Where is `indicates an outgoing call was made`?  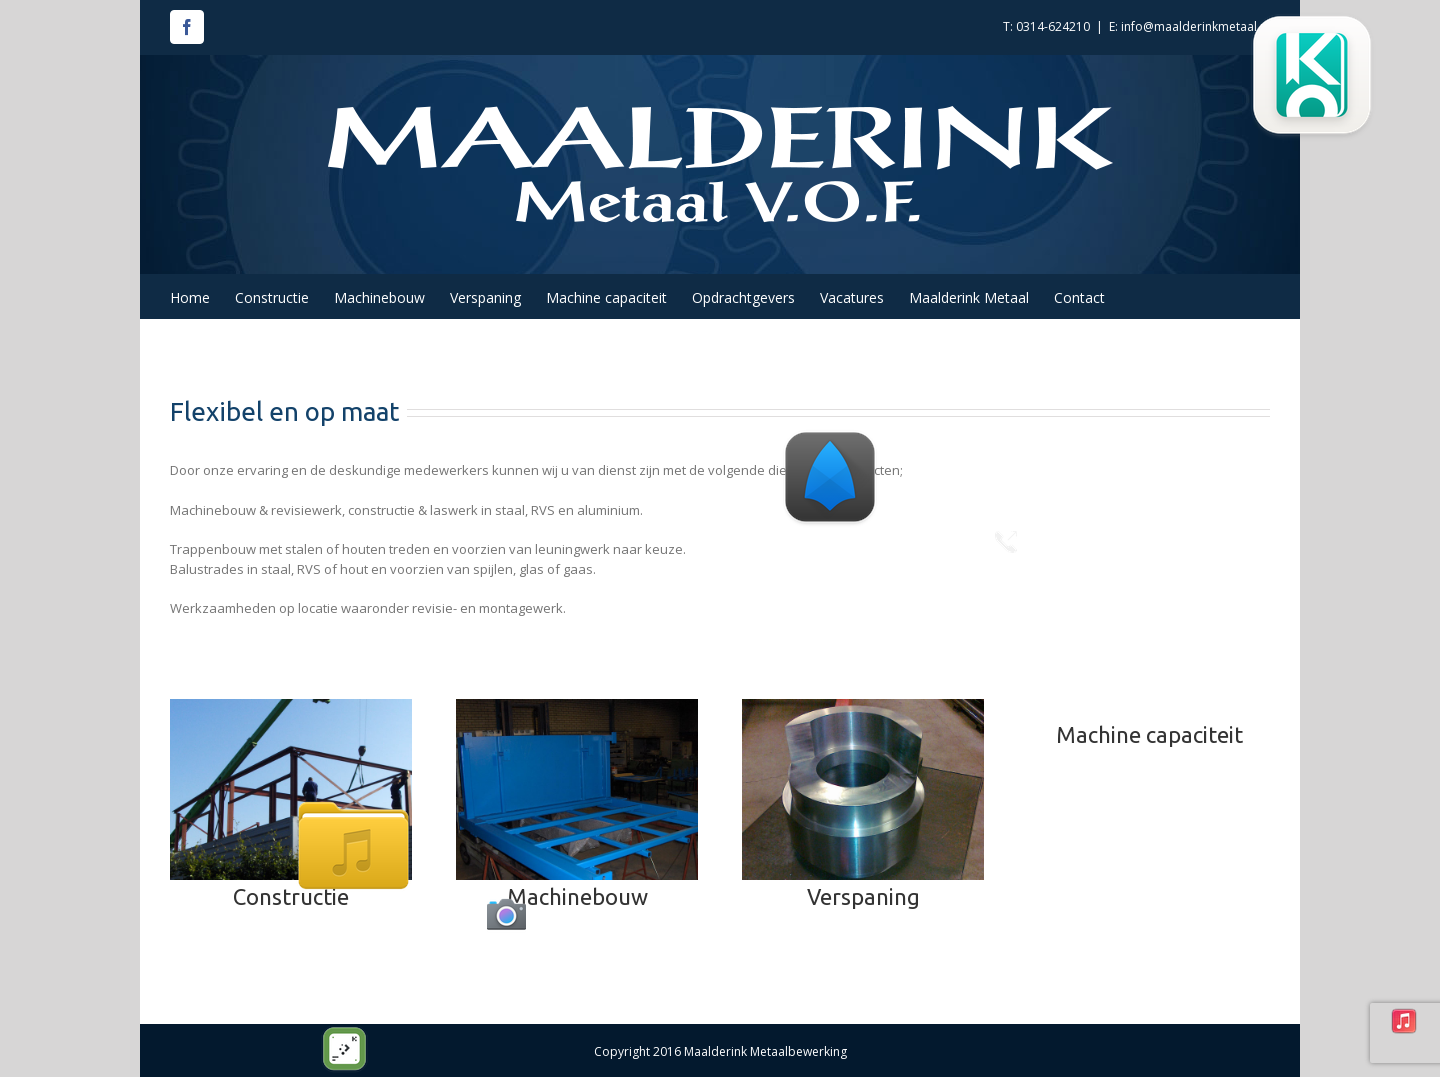
indicates an outgoing call was made is located at coordinates (1006, 542).